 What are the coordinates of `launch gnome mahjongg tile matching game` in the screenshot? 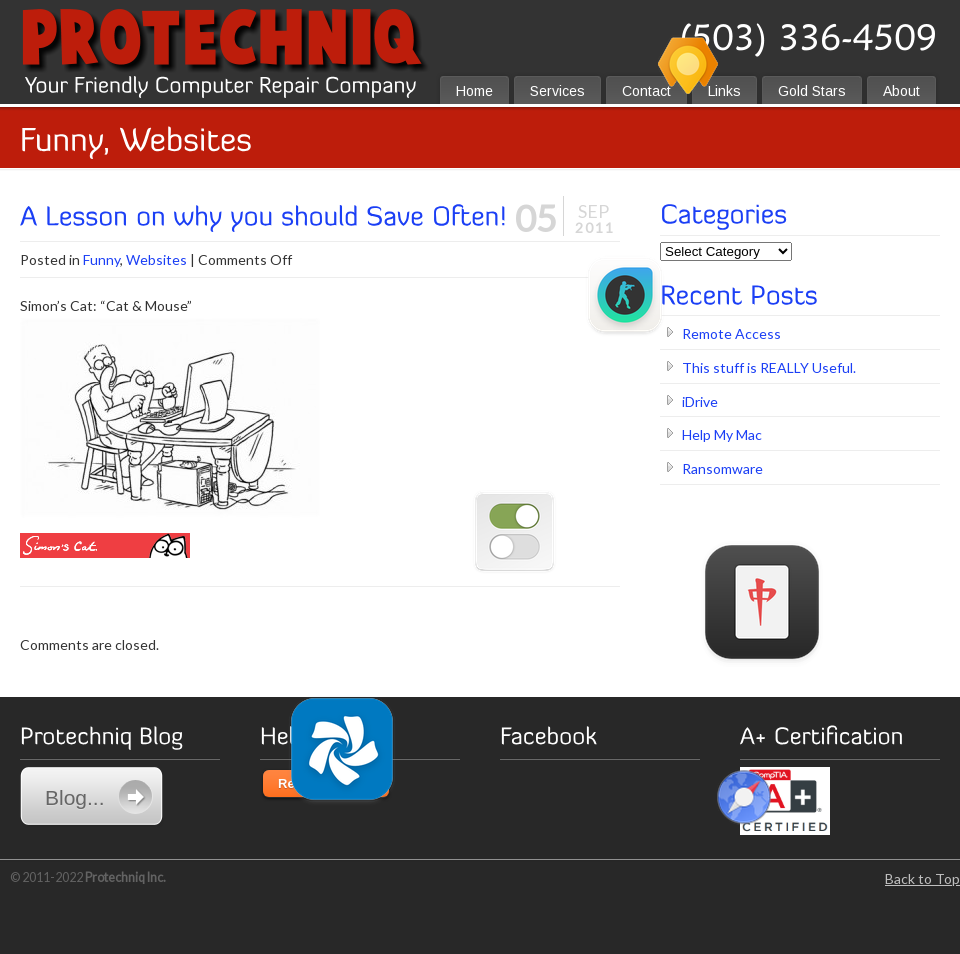 It's located at (762, 602).